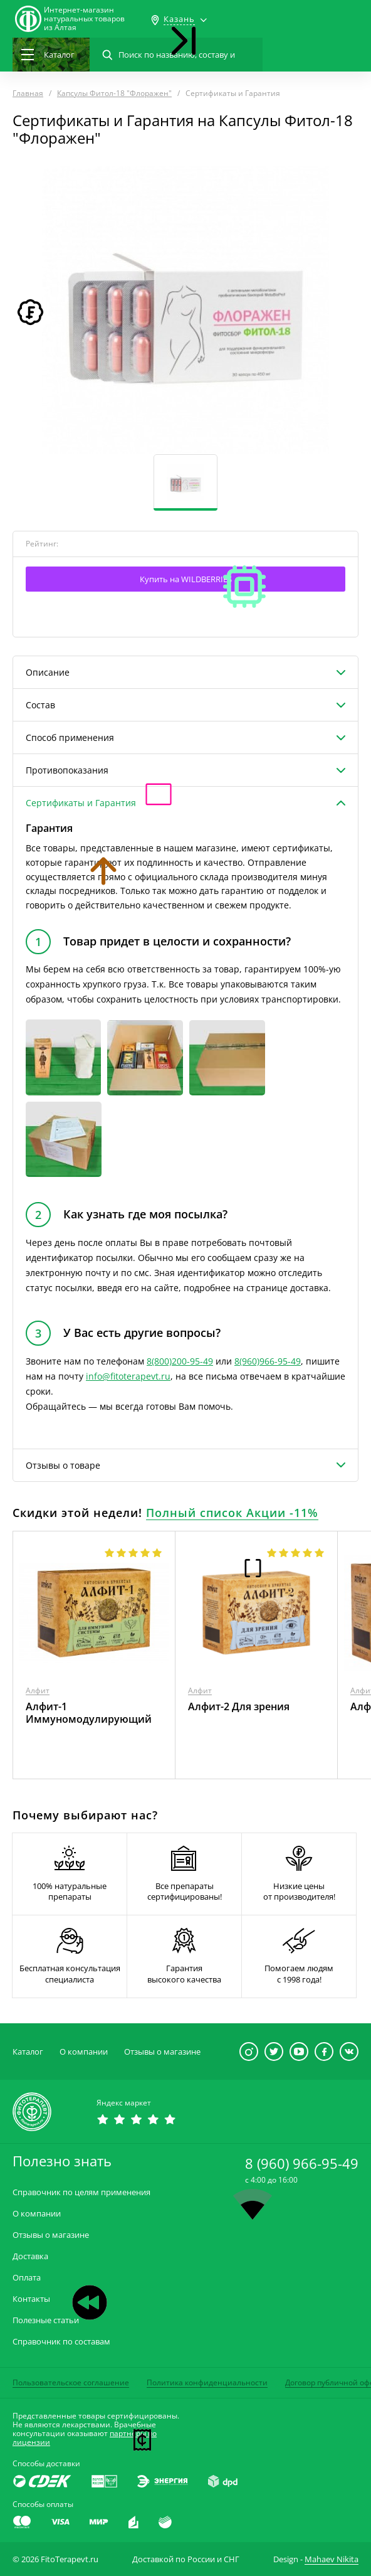 The image size is (371, 2576). Describe the element at coordinates (103, 872) in the screenshot. I see `scroll to top of page` at that location.